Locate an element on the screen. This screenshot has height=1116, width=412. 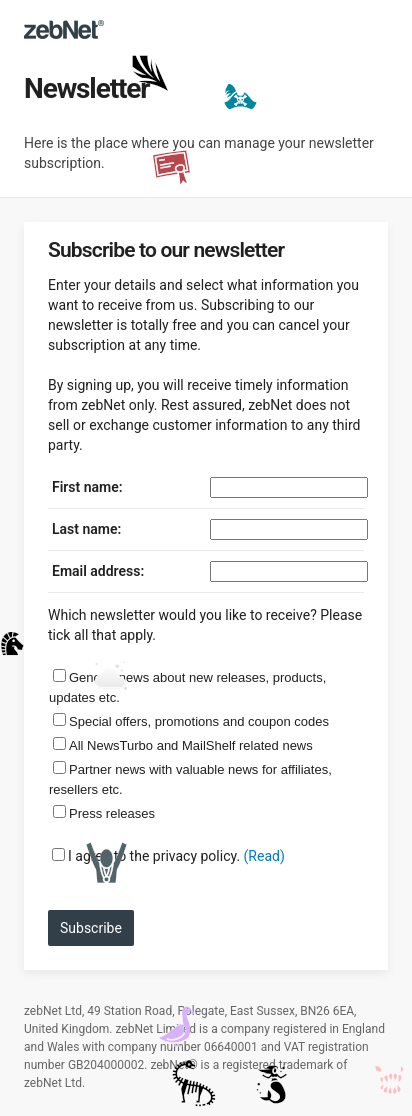
select mermaid character or avatar is located at coordinates (273, 1084).